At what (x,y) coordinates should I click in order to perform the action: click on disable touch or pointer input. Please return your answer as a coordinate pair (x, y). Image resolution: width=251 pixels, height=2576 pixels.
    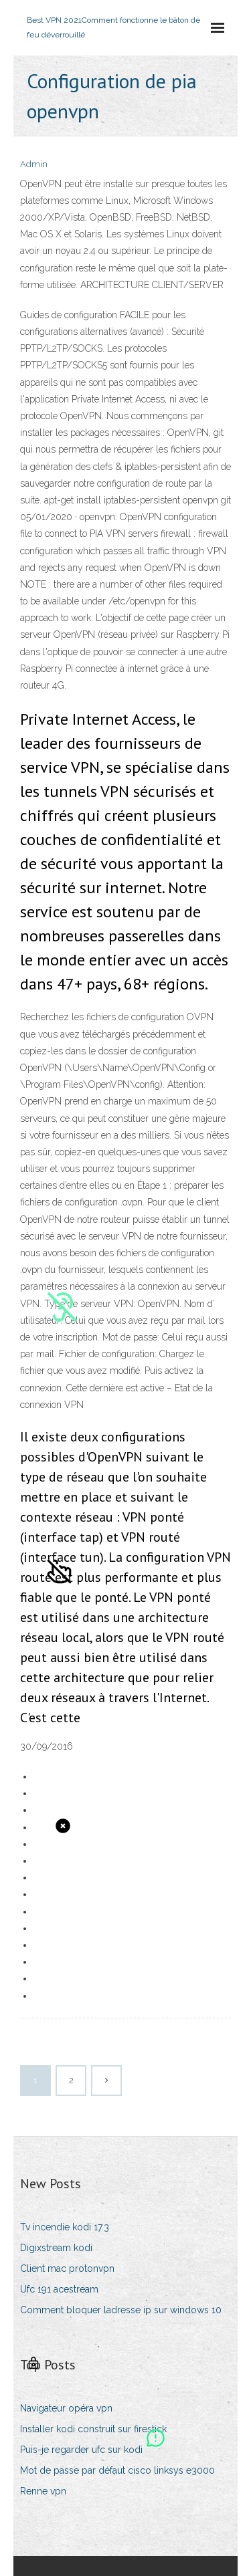
    Looking at the image, I should click on (59, 1571).